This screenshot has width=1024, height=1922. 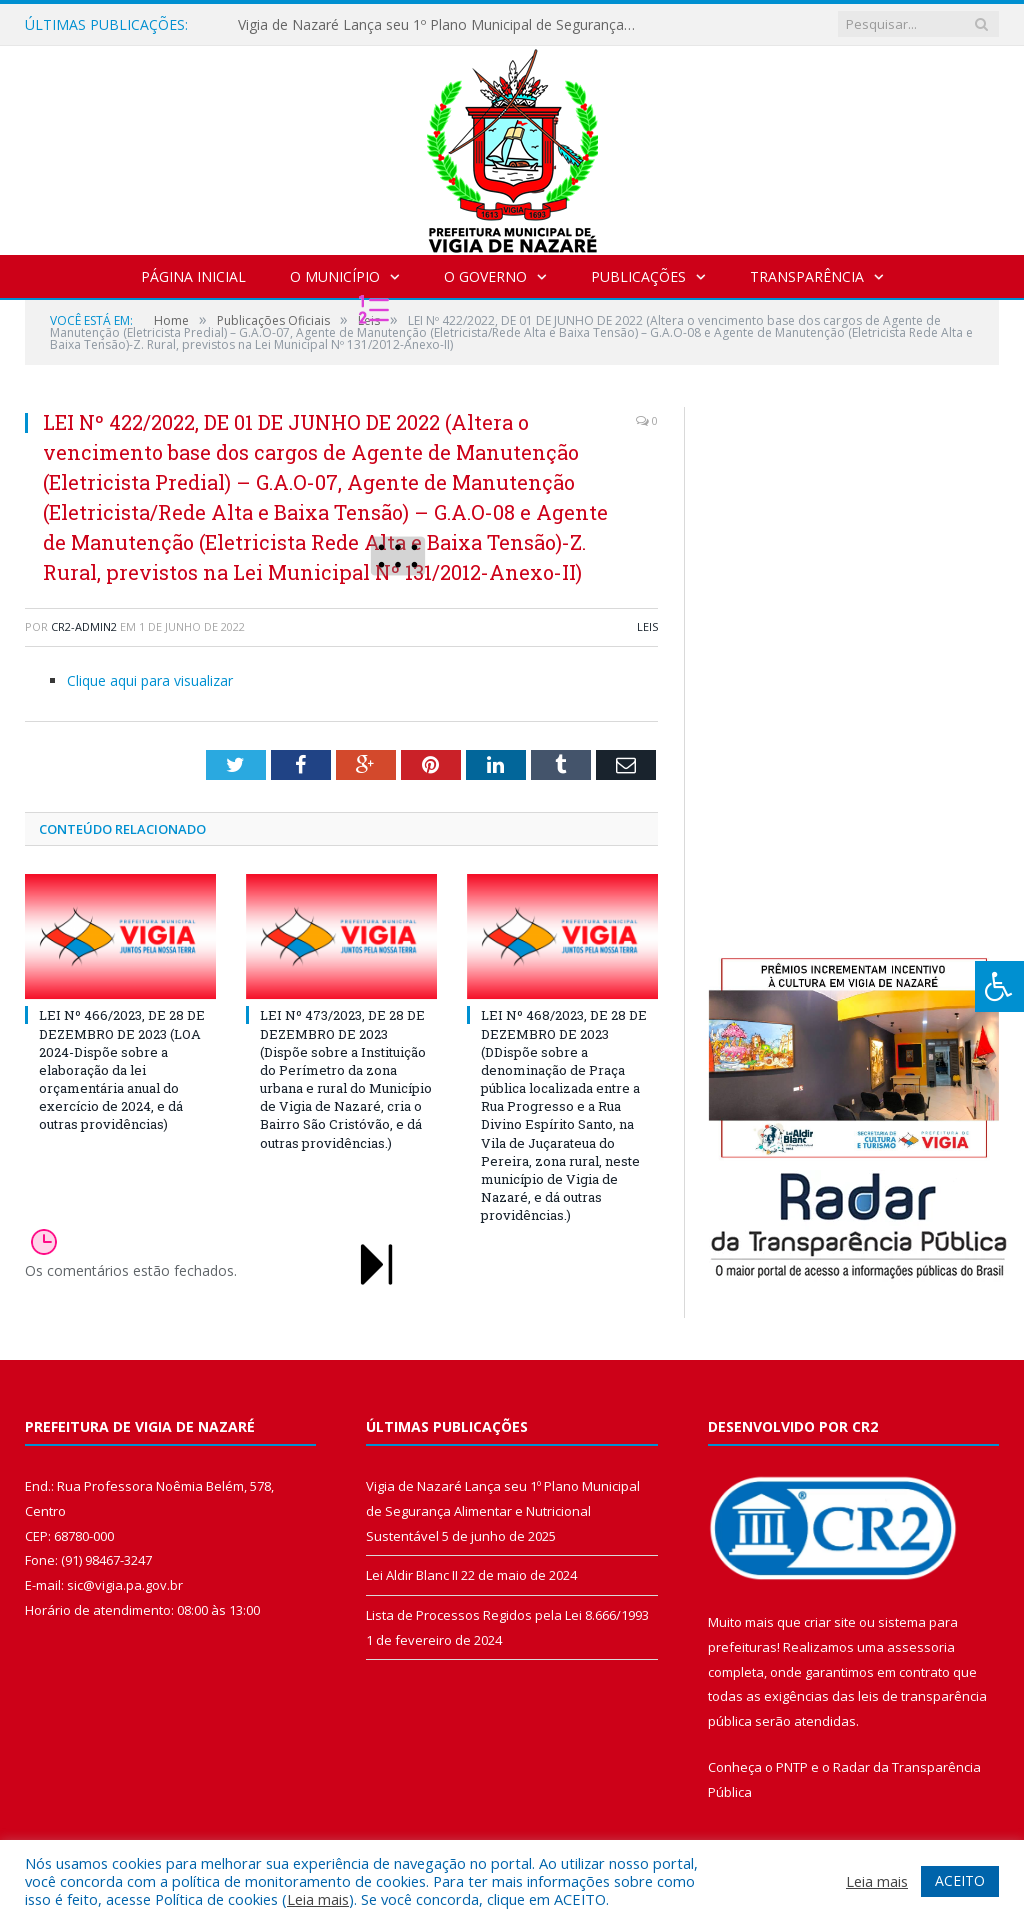 I want to click on skip to next track or item, so click(x=377, y=1264).